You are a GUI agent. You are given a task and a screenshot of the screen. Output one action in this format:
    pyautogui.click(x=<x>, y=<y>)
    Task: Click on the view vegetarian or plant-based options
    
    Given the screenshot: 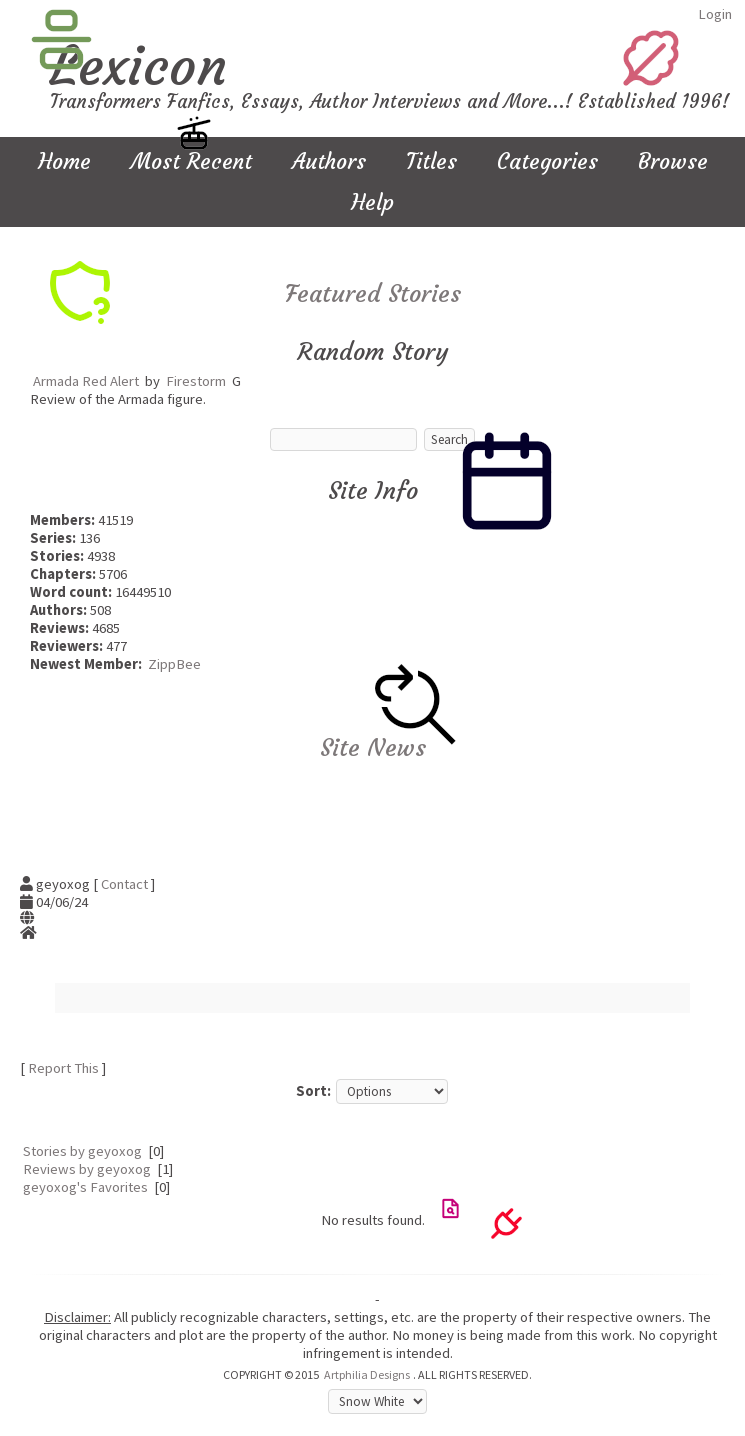 What is the action you would take?
    pyautogui.click(x=651, y=58)
    